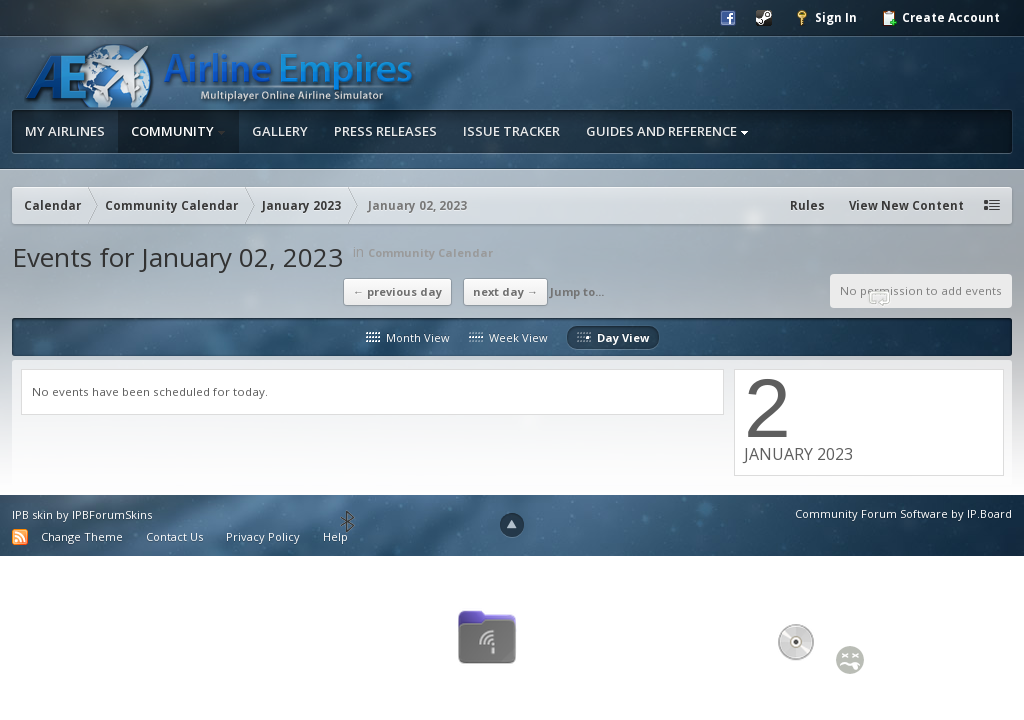  Describe the element at coordinates (487, 637) in the screenshot. I see `open insync cloud sync folder` at that location.